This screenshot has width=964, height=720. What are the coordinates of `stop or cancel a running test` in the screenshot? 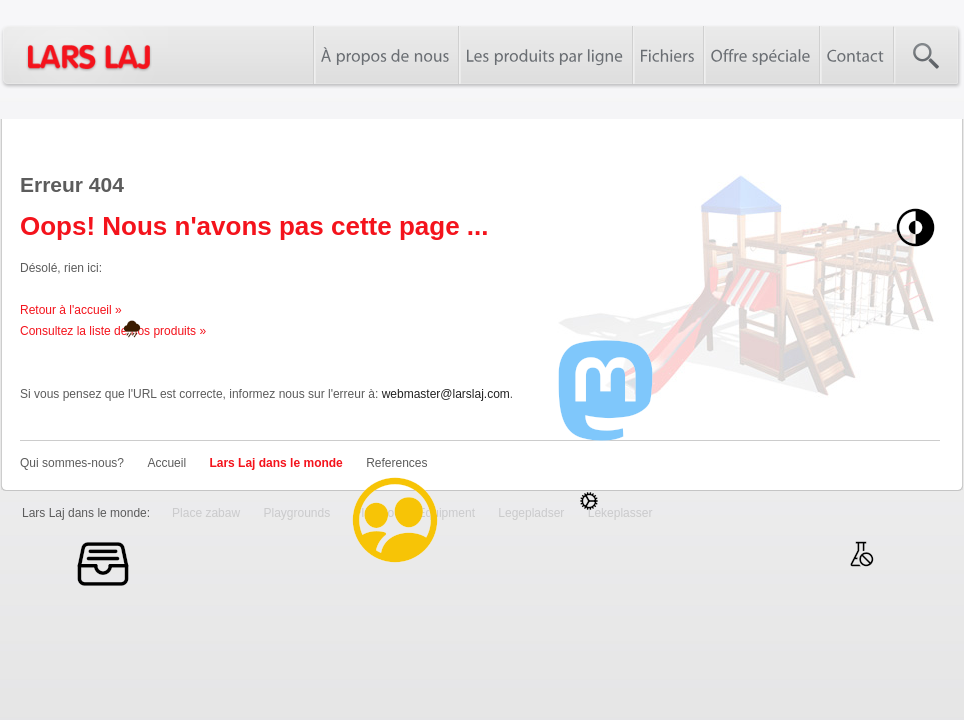 It's located at (861, 554).